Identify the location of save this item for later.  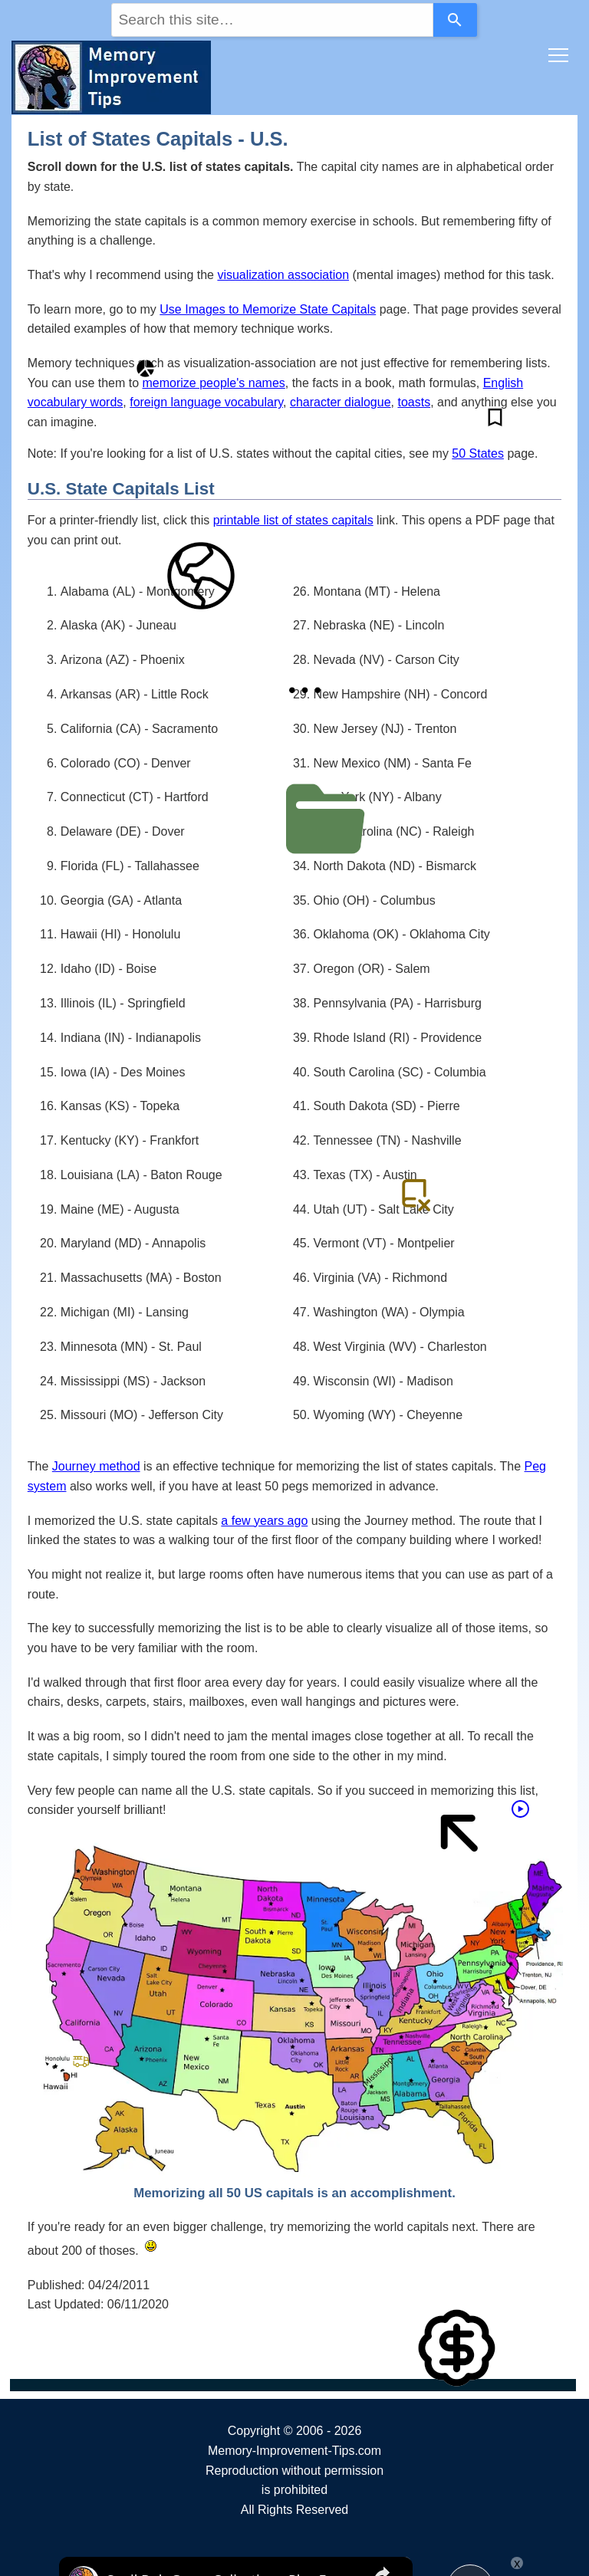
(495, 417).